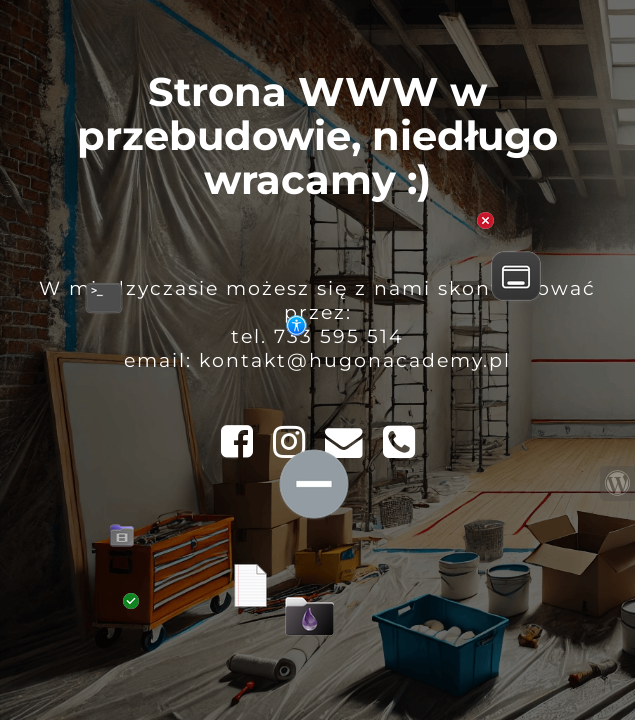 This screenshot has width=635, height=720. Describe the element at coordinates (296, 325) in the screenshot. I see `open accessibility settings` at that location.